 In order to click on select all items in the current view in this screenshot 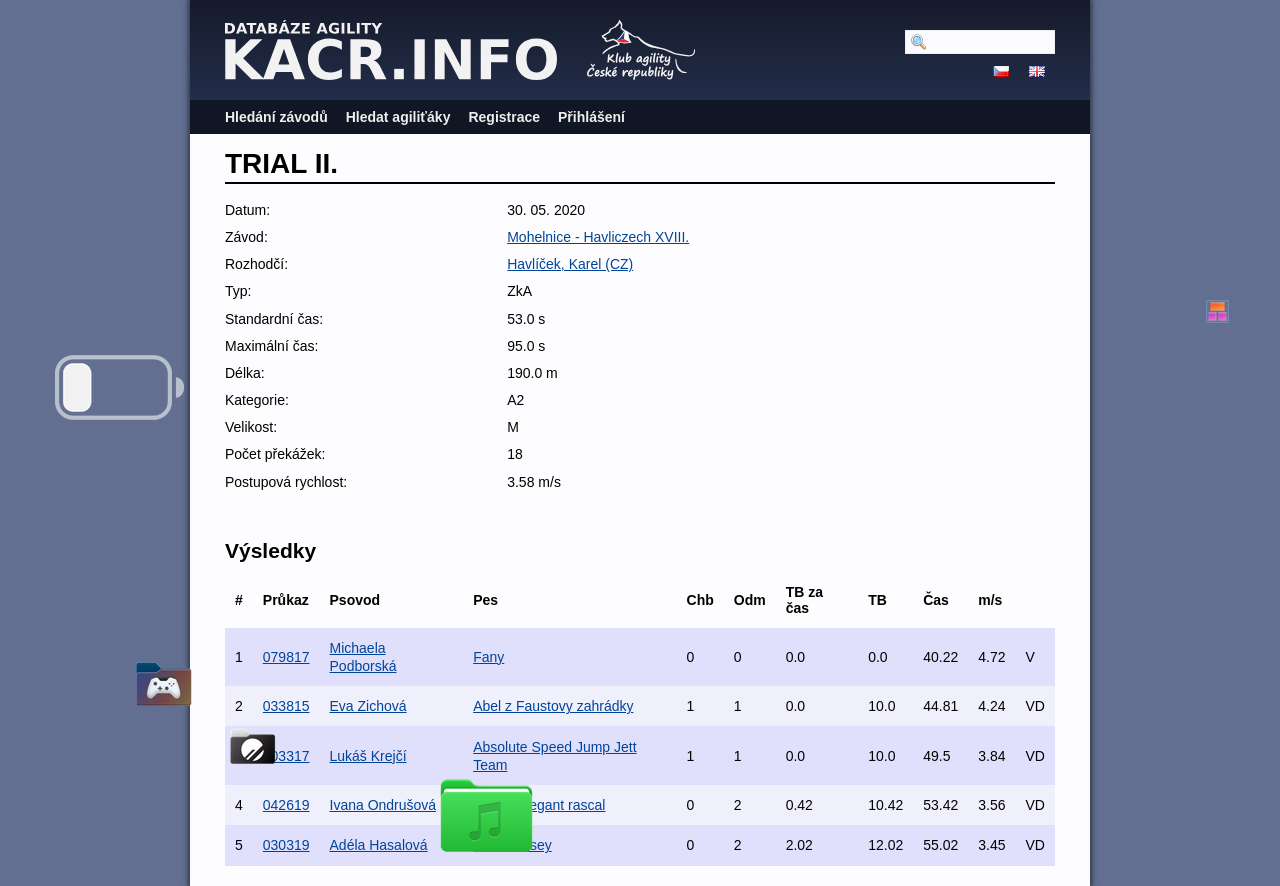, I will do `click(1217, 311)`.